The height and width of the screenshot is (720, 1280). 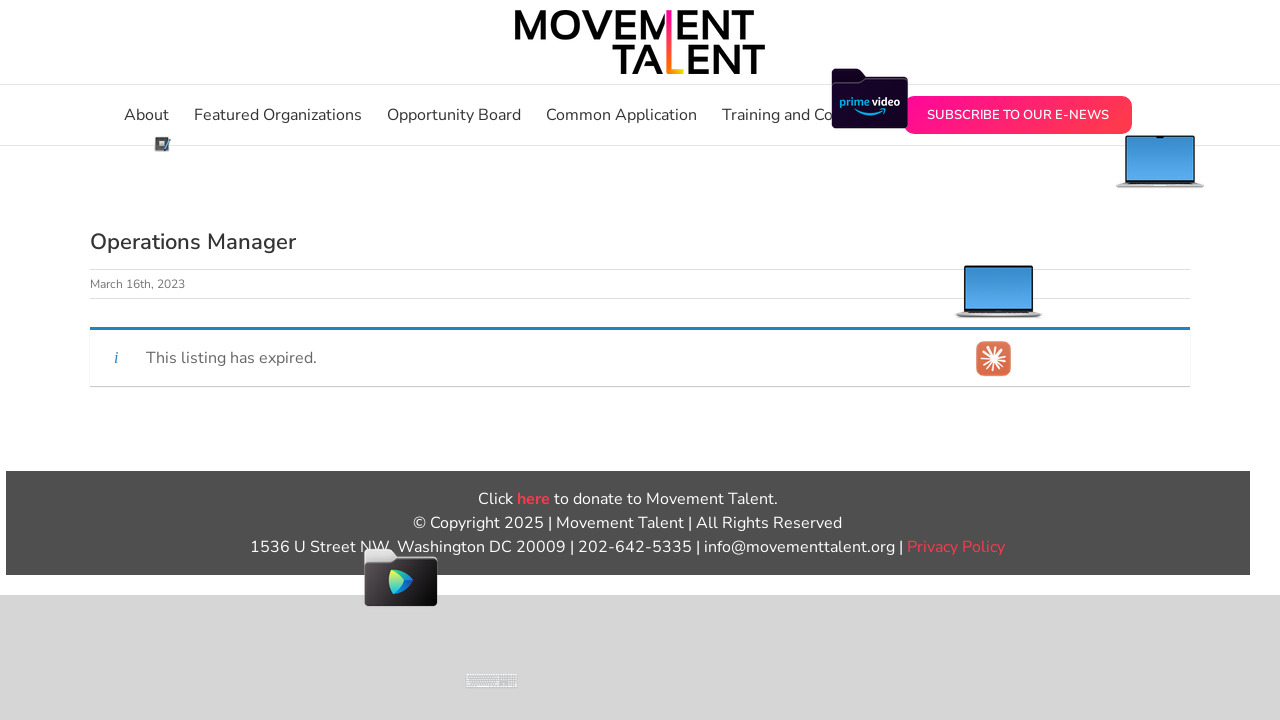 What do you see at coordinates (998, 288) in the screenshot?
I see `indicates this mac device in system preferences` at bounding box center [998, 288].